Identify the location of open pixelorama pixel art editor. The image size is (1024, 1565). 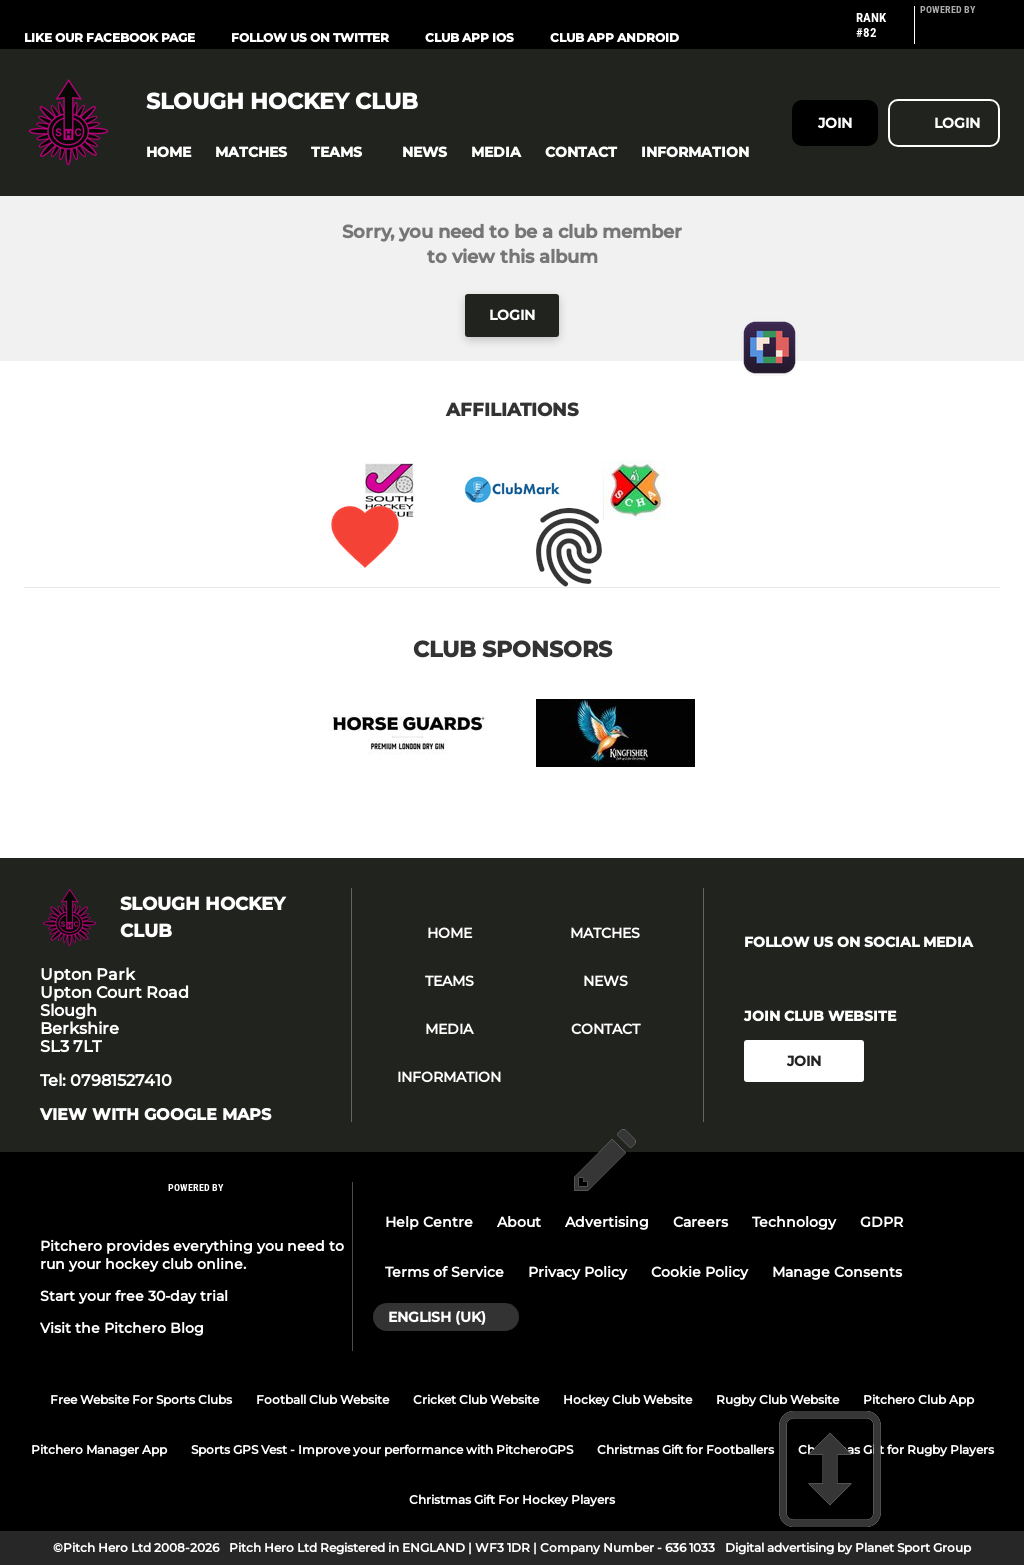
(769, 347).